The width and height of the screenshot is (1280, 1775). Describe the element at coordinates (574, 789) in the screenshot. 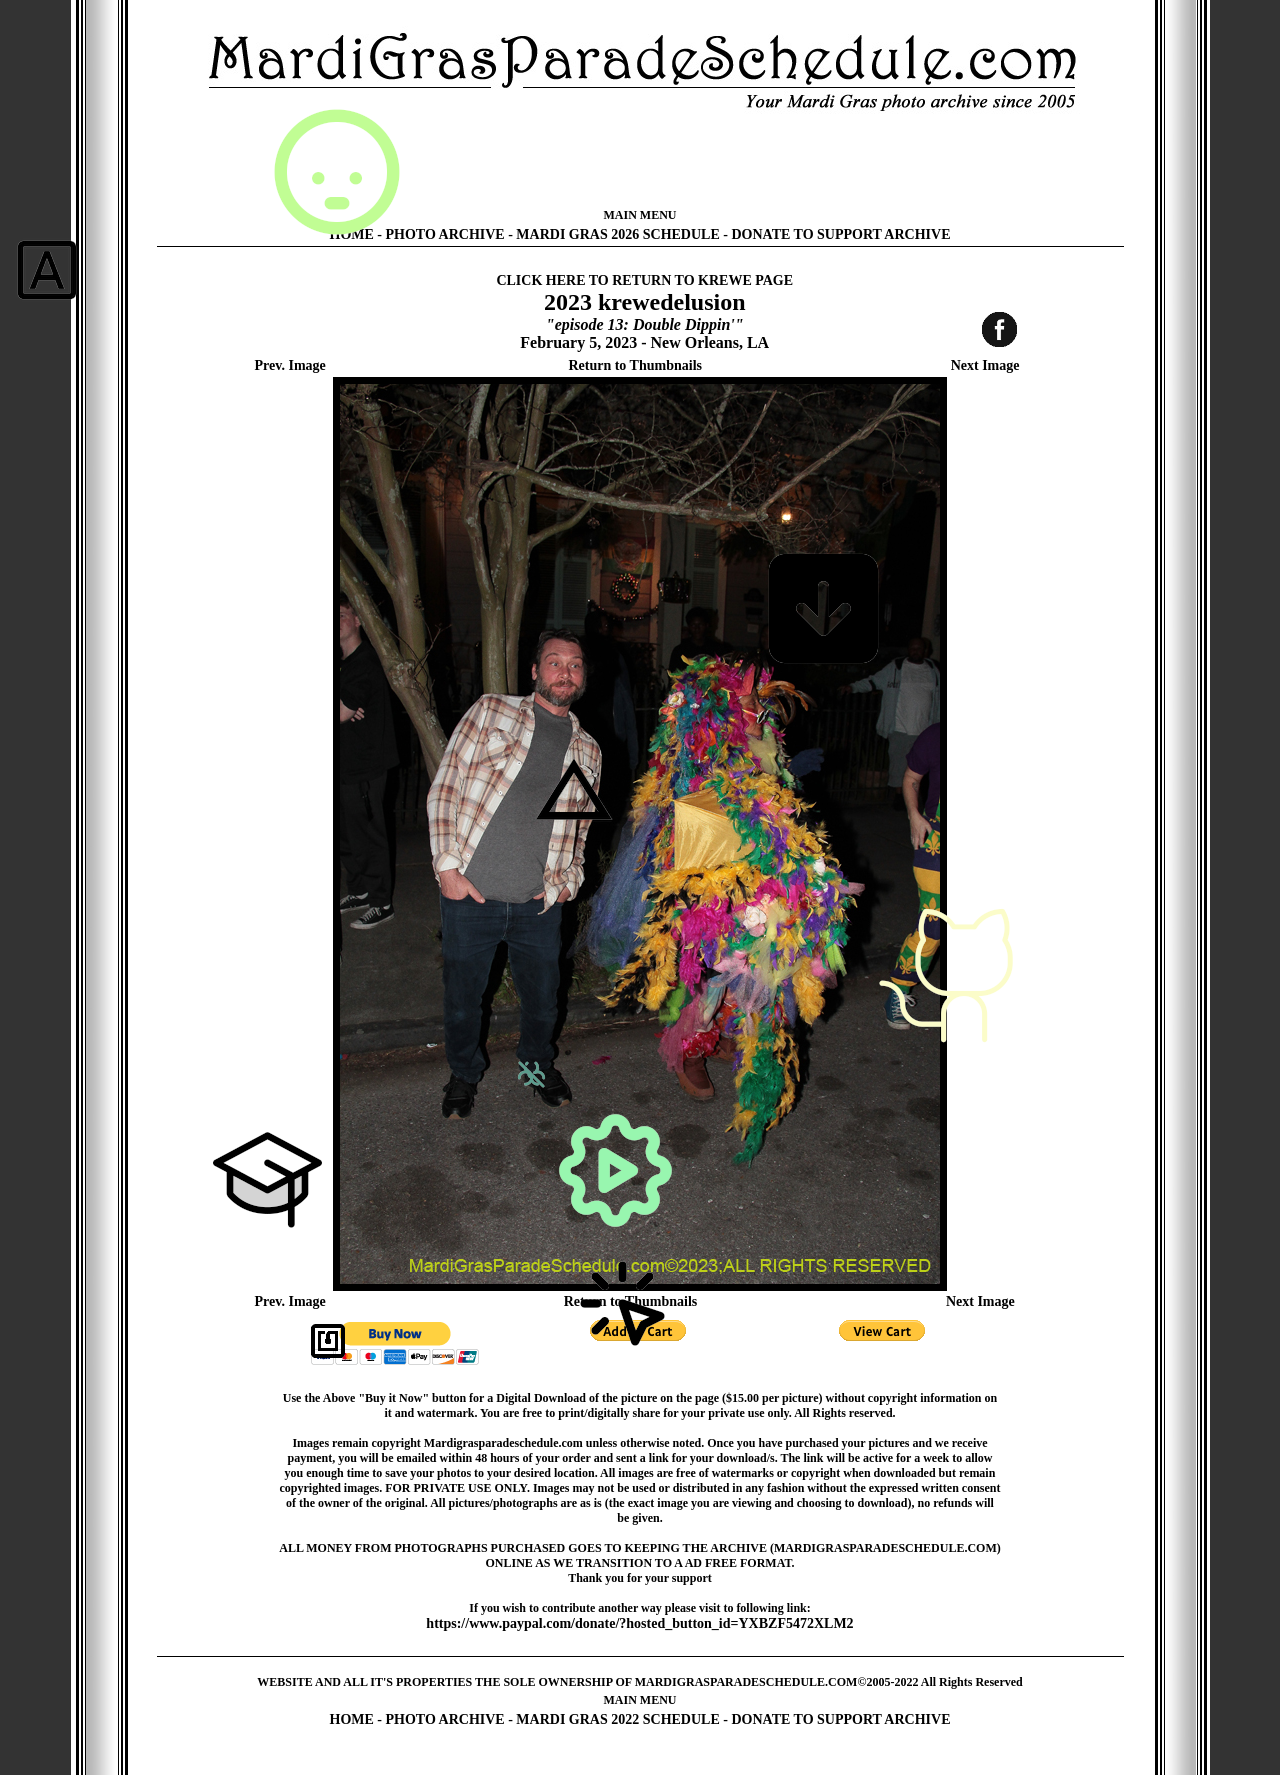

I see `view change history or version log` at that location.